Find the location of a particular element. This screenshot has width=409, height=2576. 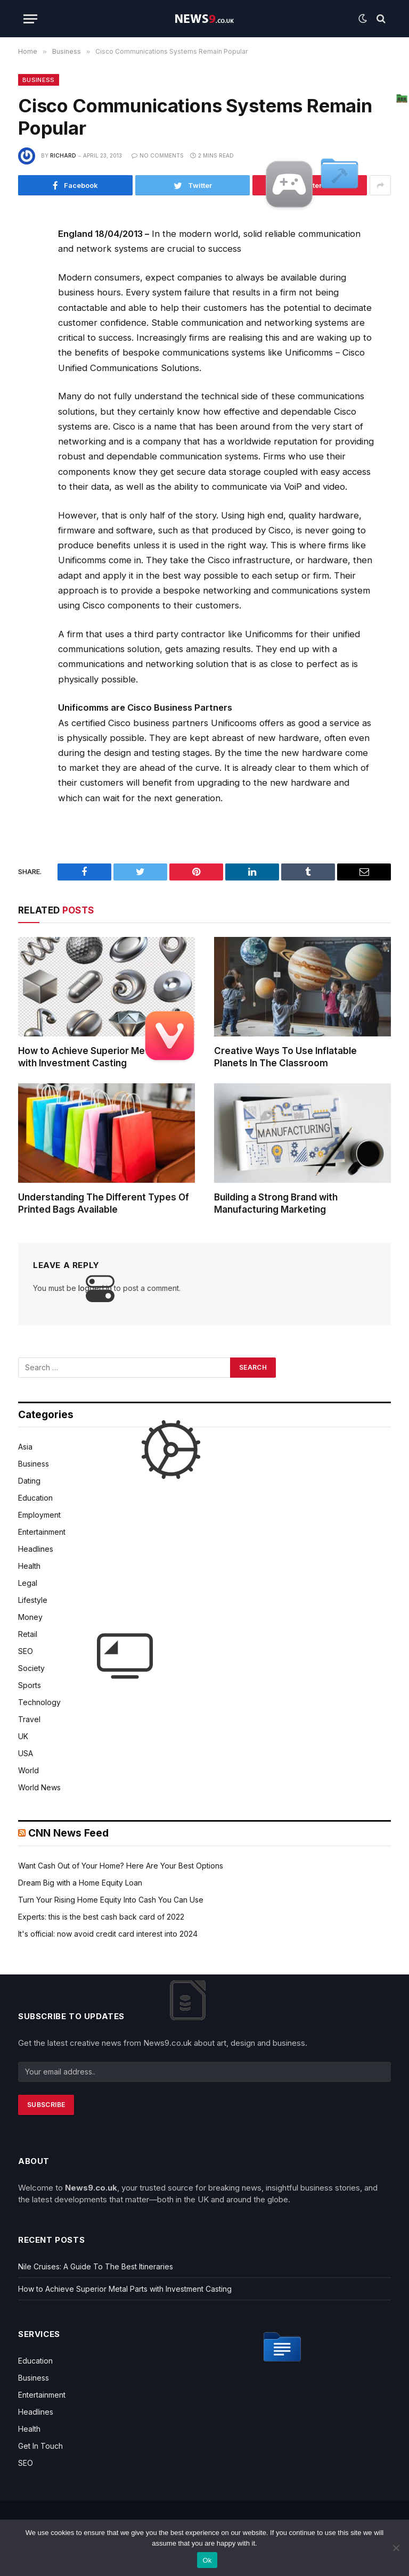

folder containing memory or RAM-related files is located at coordinates (402, 98).